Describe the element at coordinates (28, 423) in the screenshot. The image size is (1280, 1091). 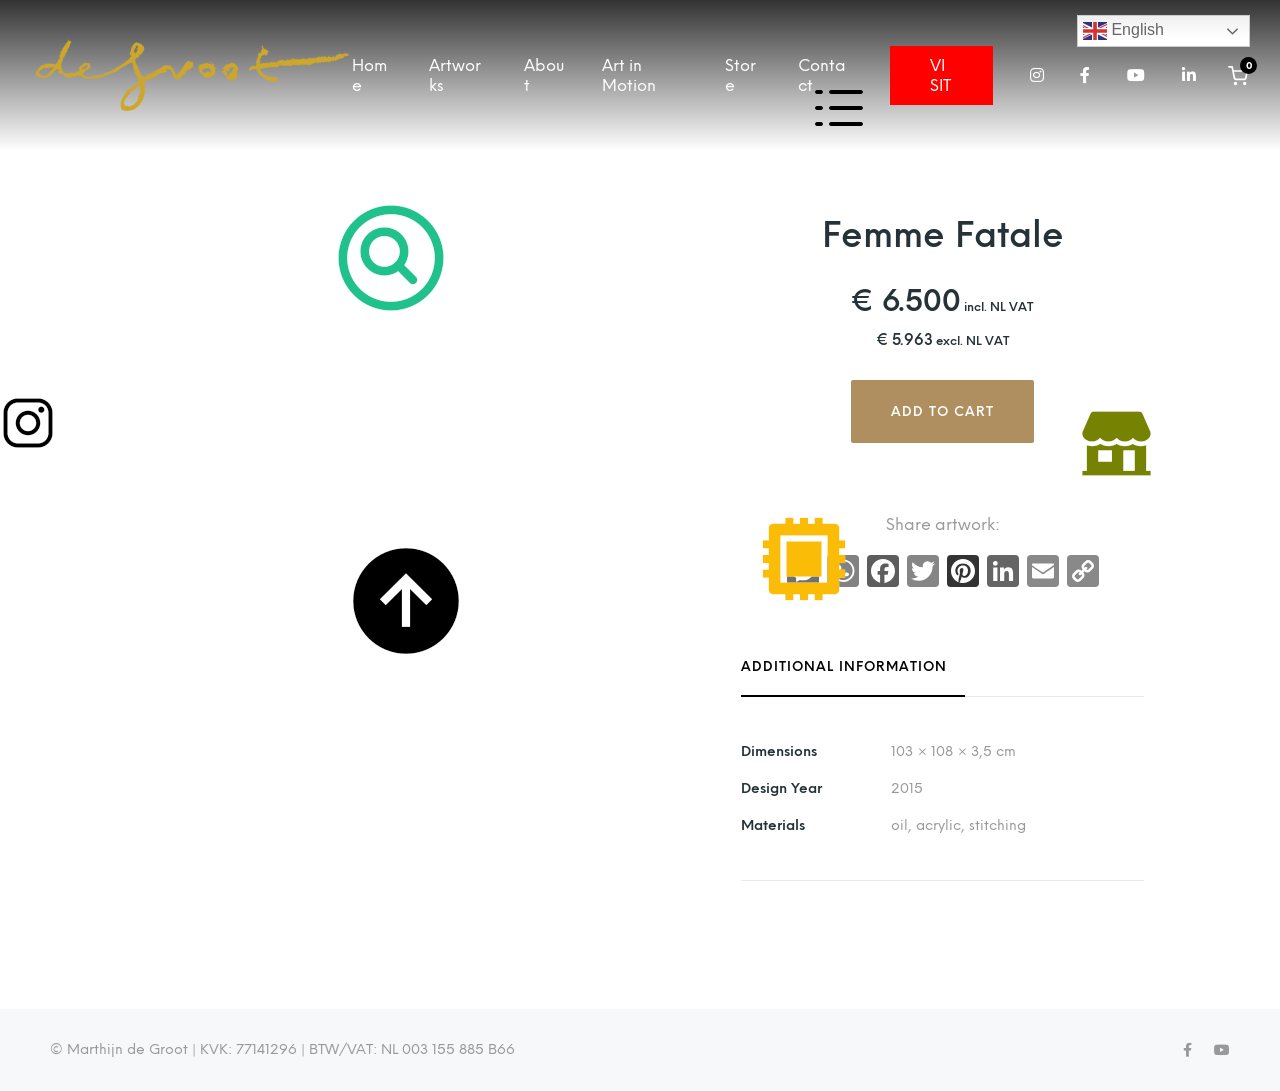
I see `open instagram app` at that location.